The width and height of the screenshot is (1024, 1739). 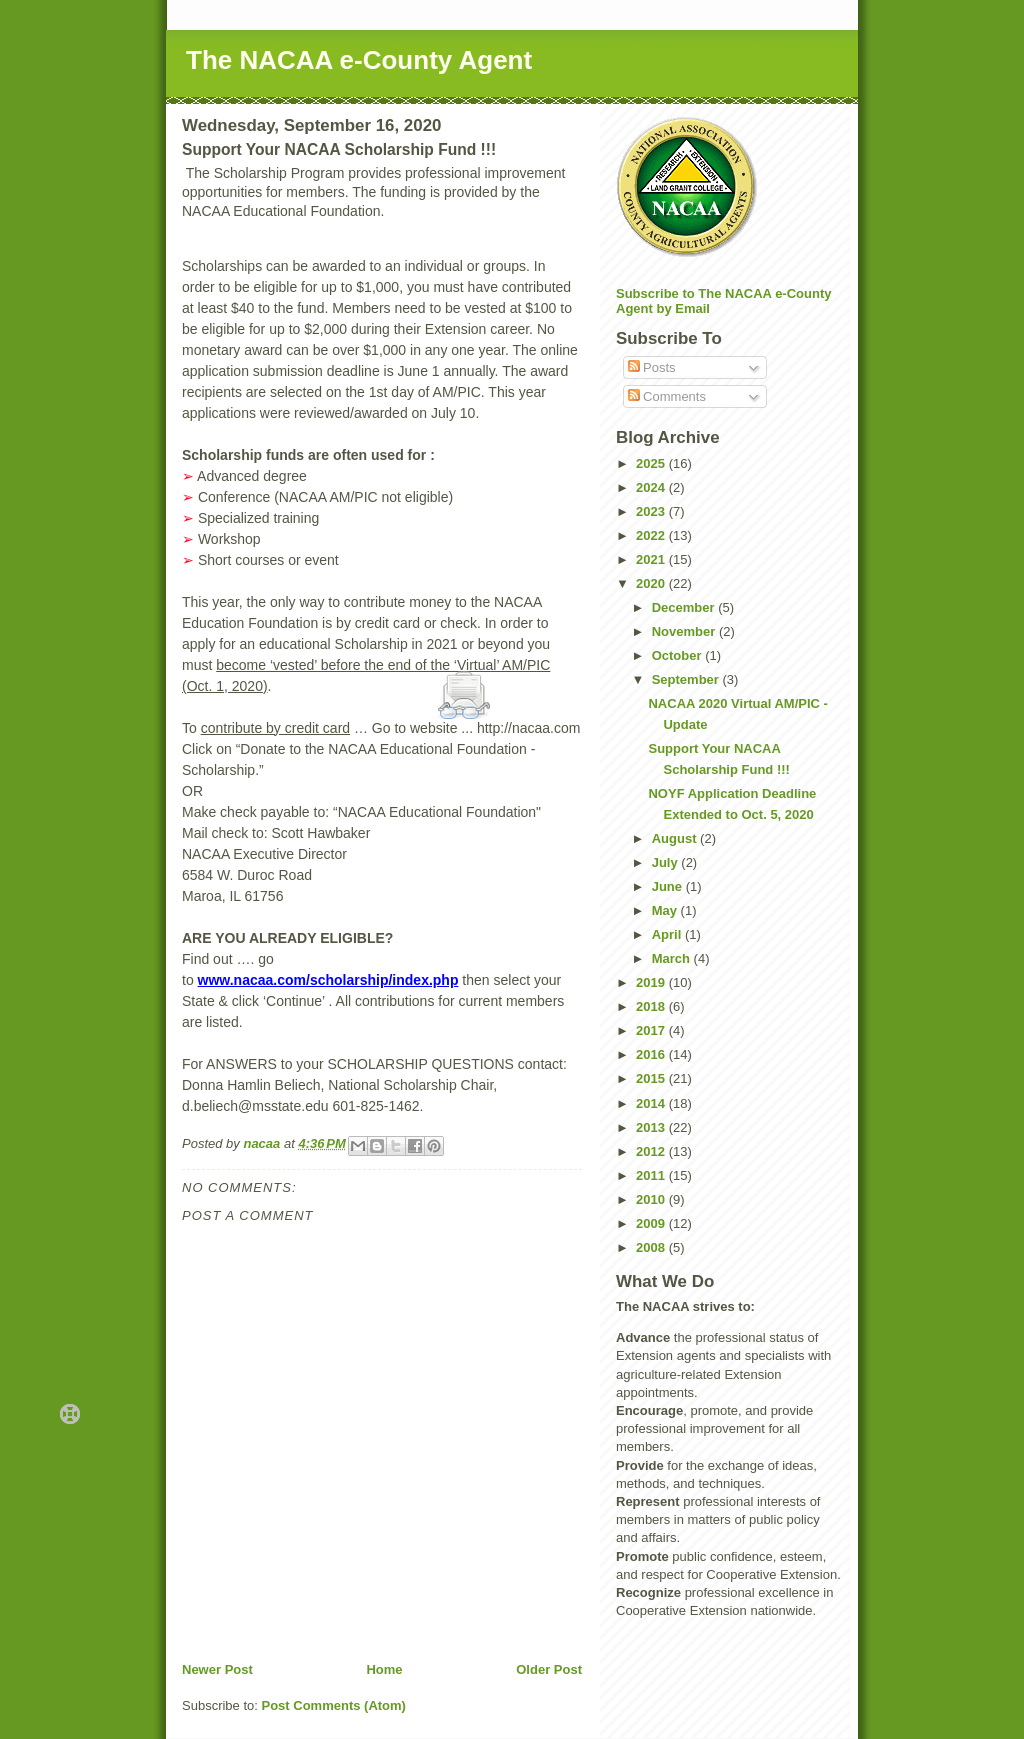 What do you see at coordinates (464, 693) in the screenshot?
I see `mark email as read` at bounding box center [464, 693].